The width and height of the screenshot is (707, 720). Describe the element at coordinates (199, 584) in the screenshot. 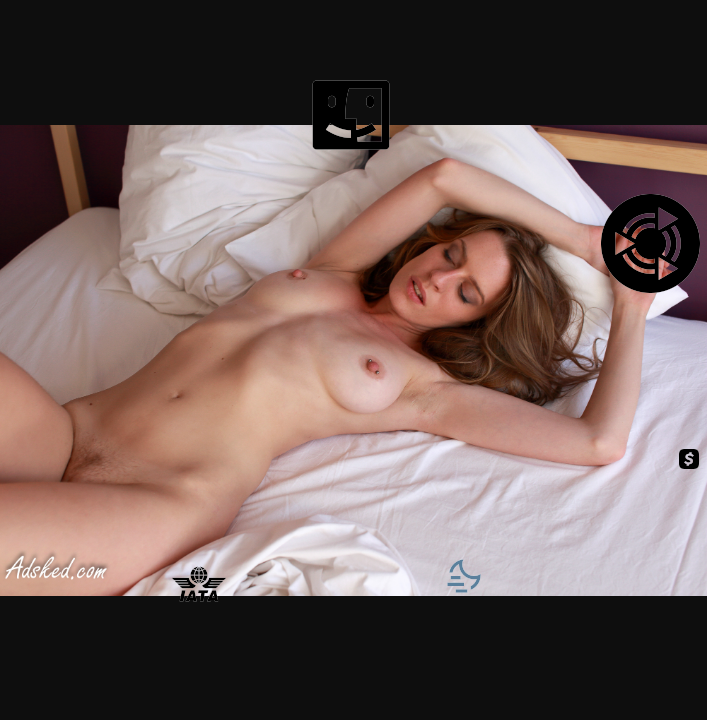

I see `international air transport association logo` at that location.